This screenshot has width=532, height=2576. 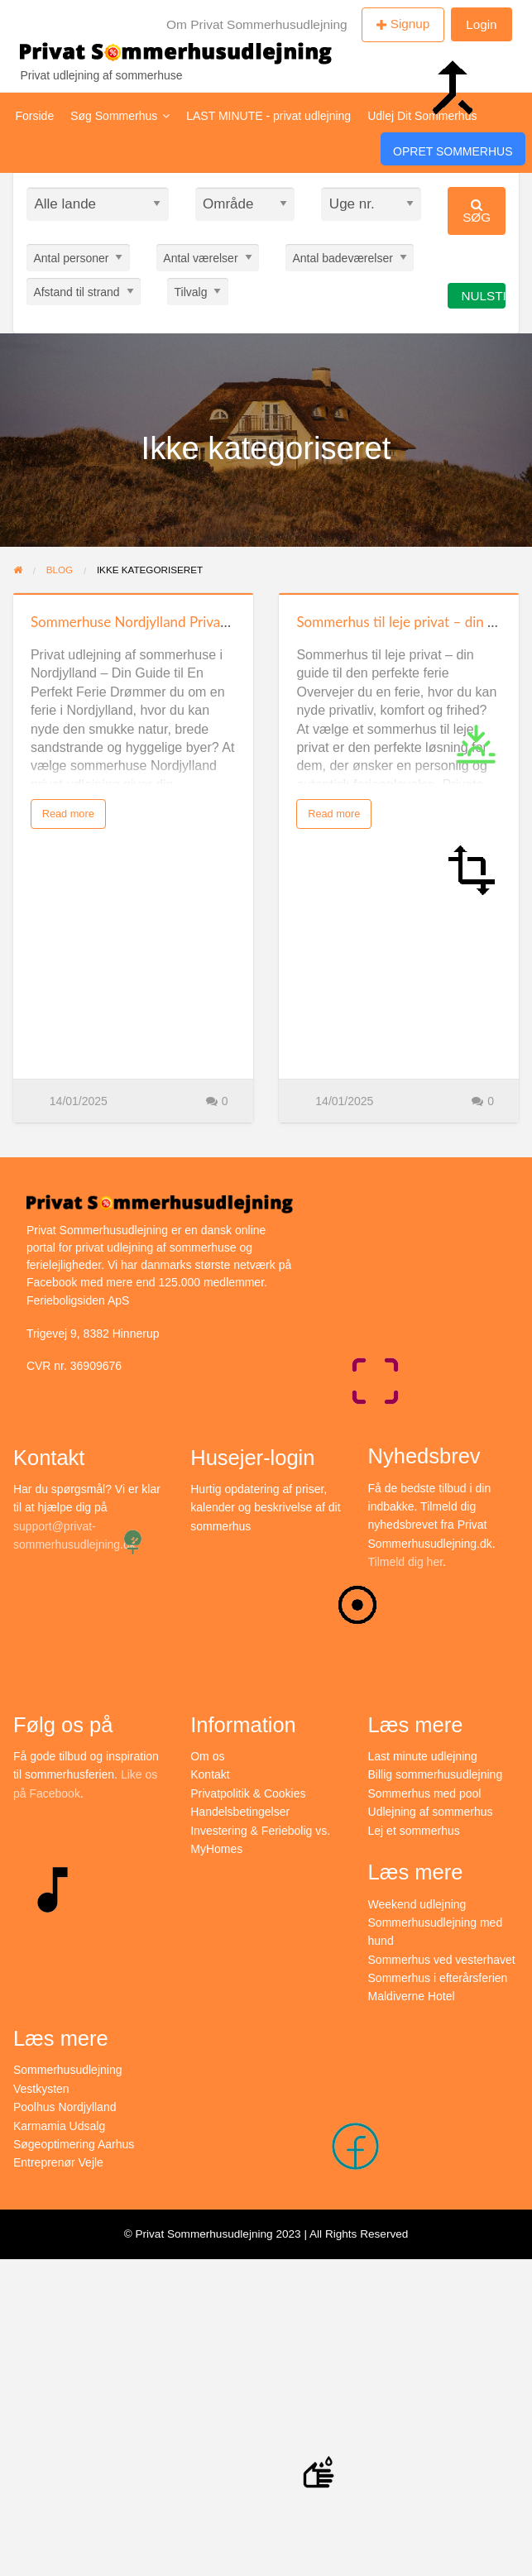 What do you see at coordinates (453, 88) in the screenshot?
I see `merge branches or items together` at bounding box center [453, 88].